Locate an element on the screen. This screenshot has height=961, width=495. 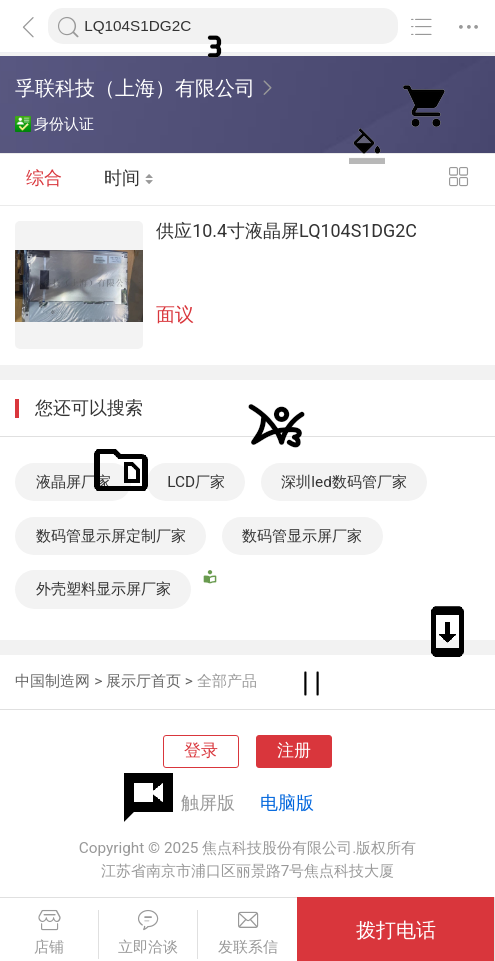
access saved code snippets is located at coordinates (121, 470).